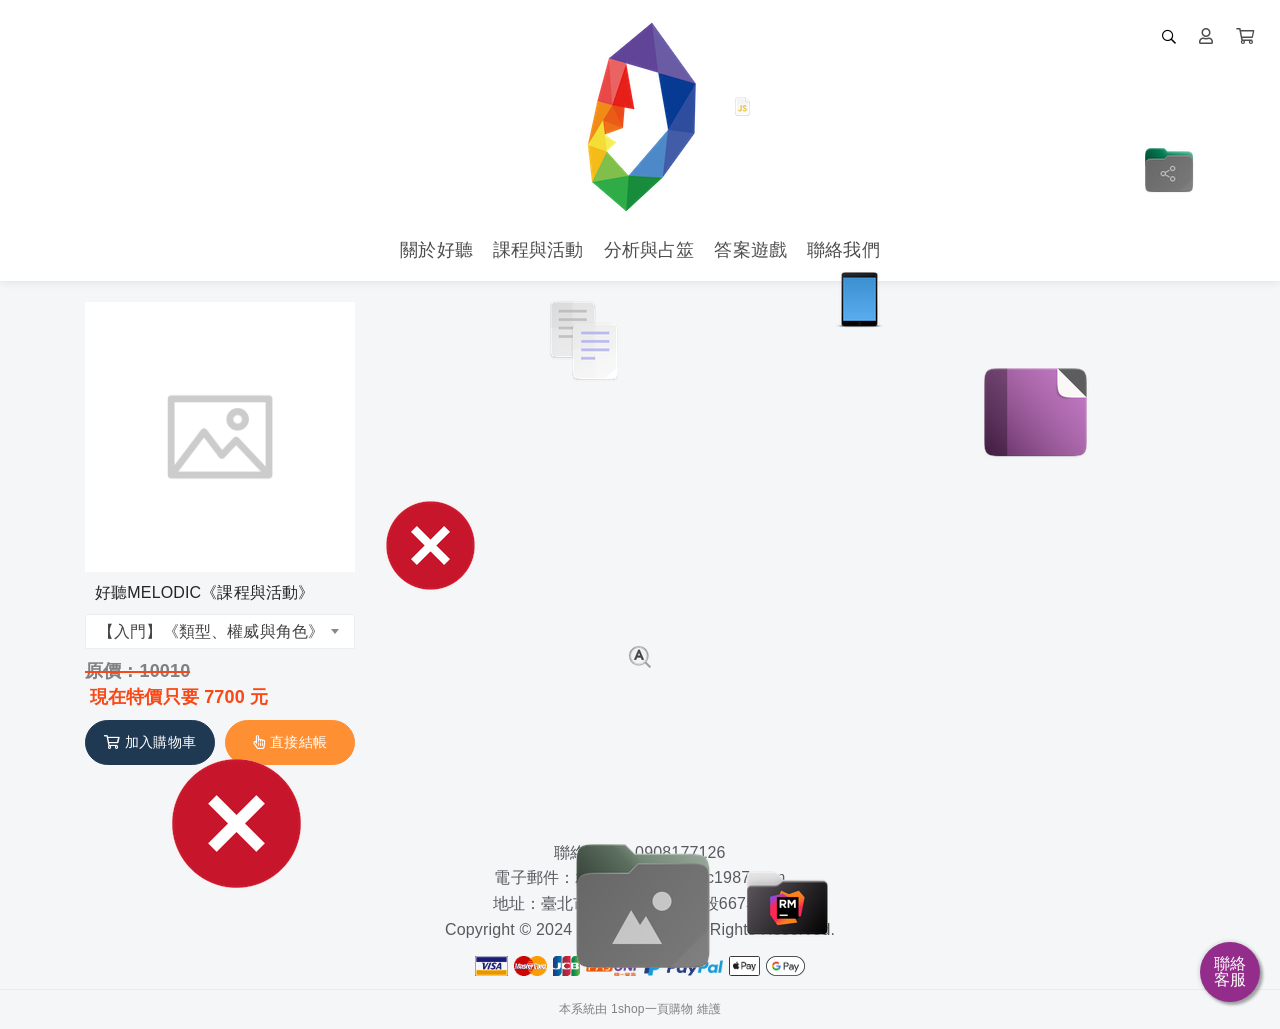 This screenshot has height=1029, width=1280. Describe the element at coordinates (742, 106) in the screenshot. I see `a javascript file in the file system` at that location.